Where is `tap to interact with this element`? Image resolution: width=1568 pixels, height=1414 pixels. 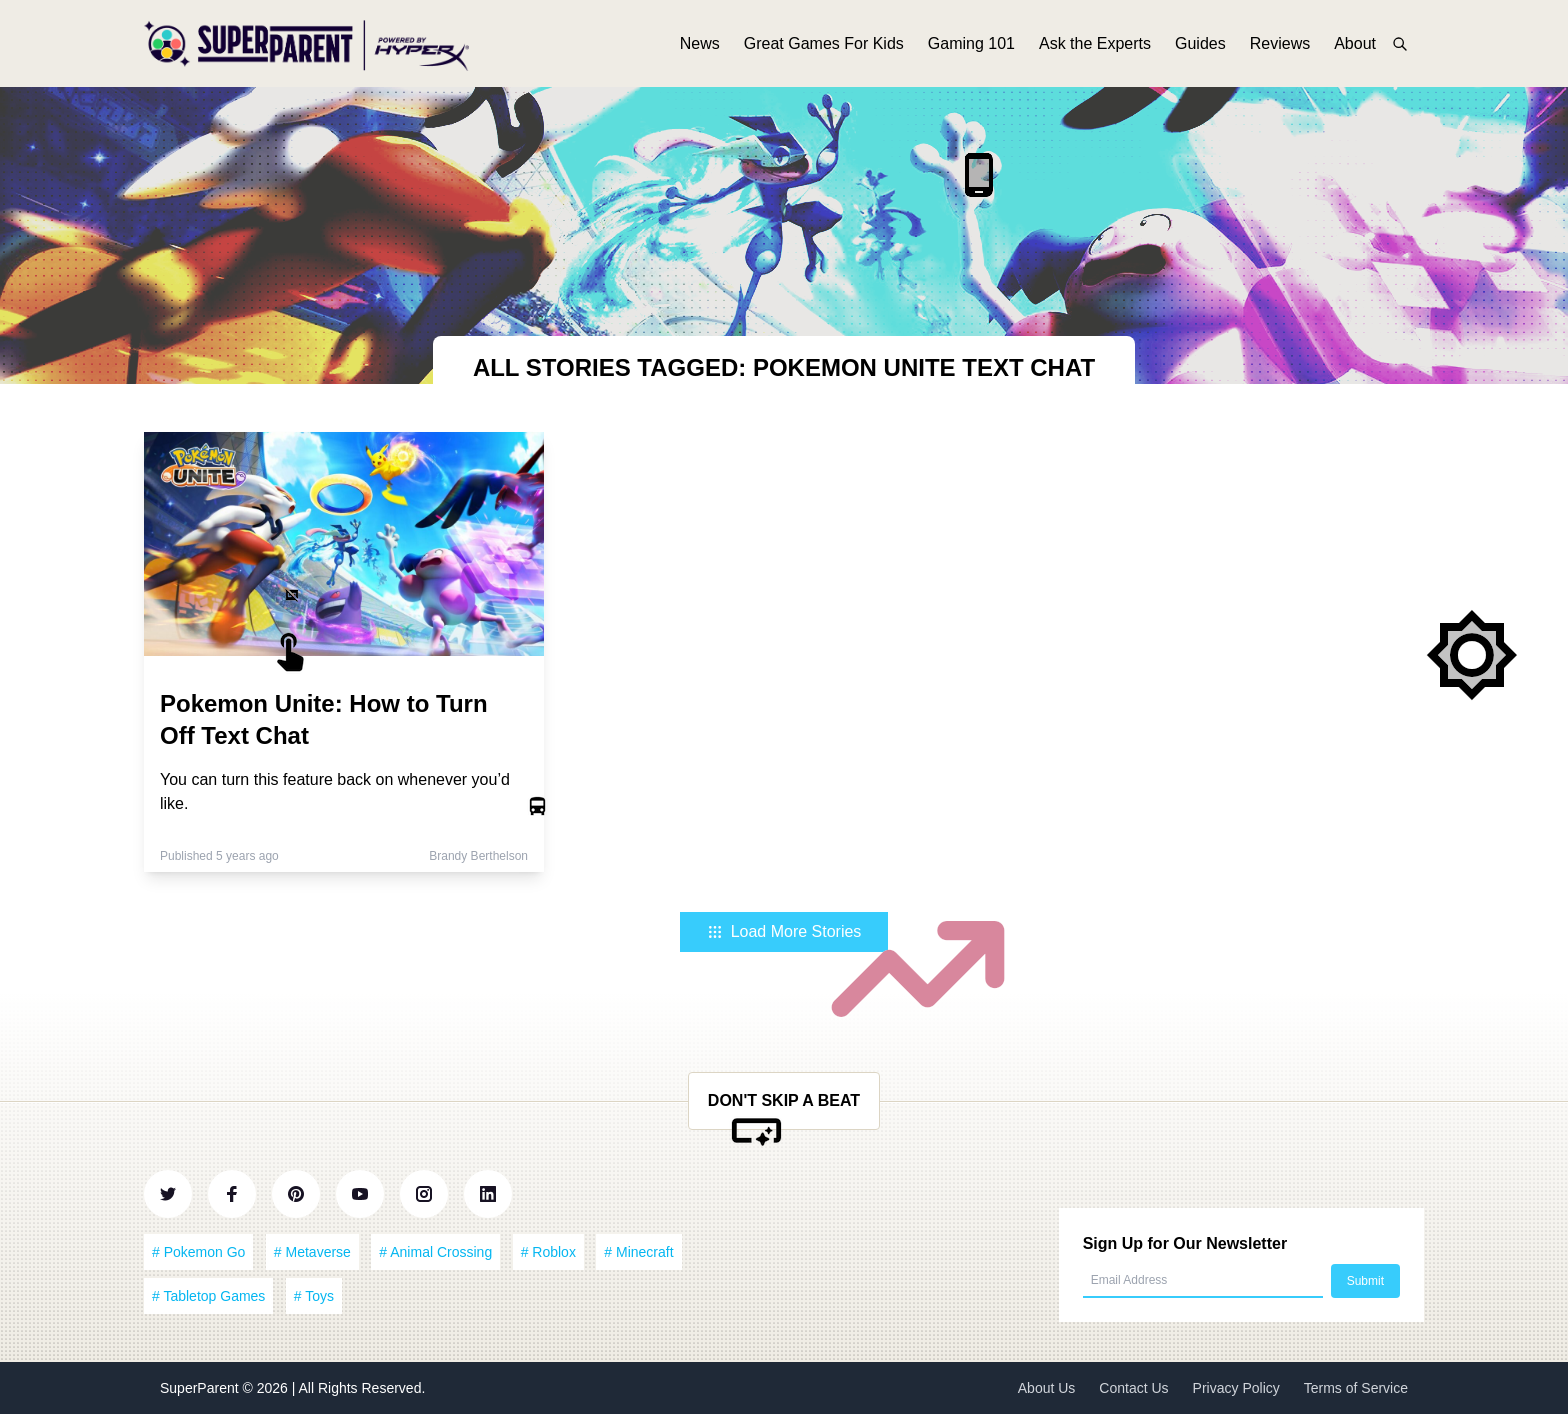
tap to interact with this element is located at coordinates (290, 653).